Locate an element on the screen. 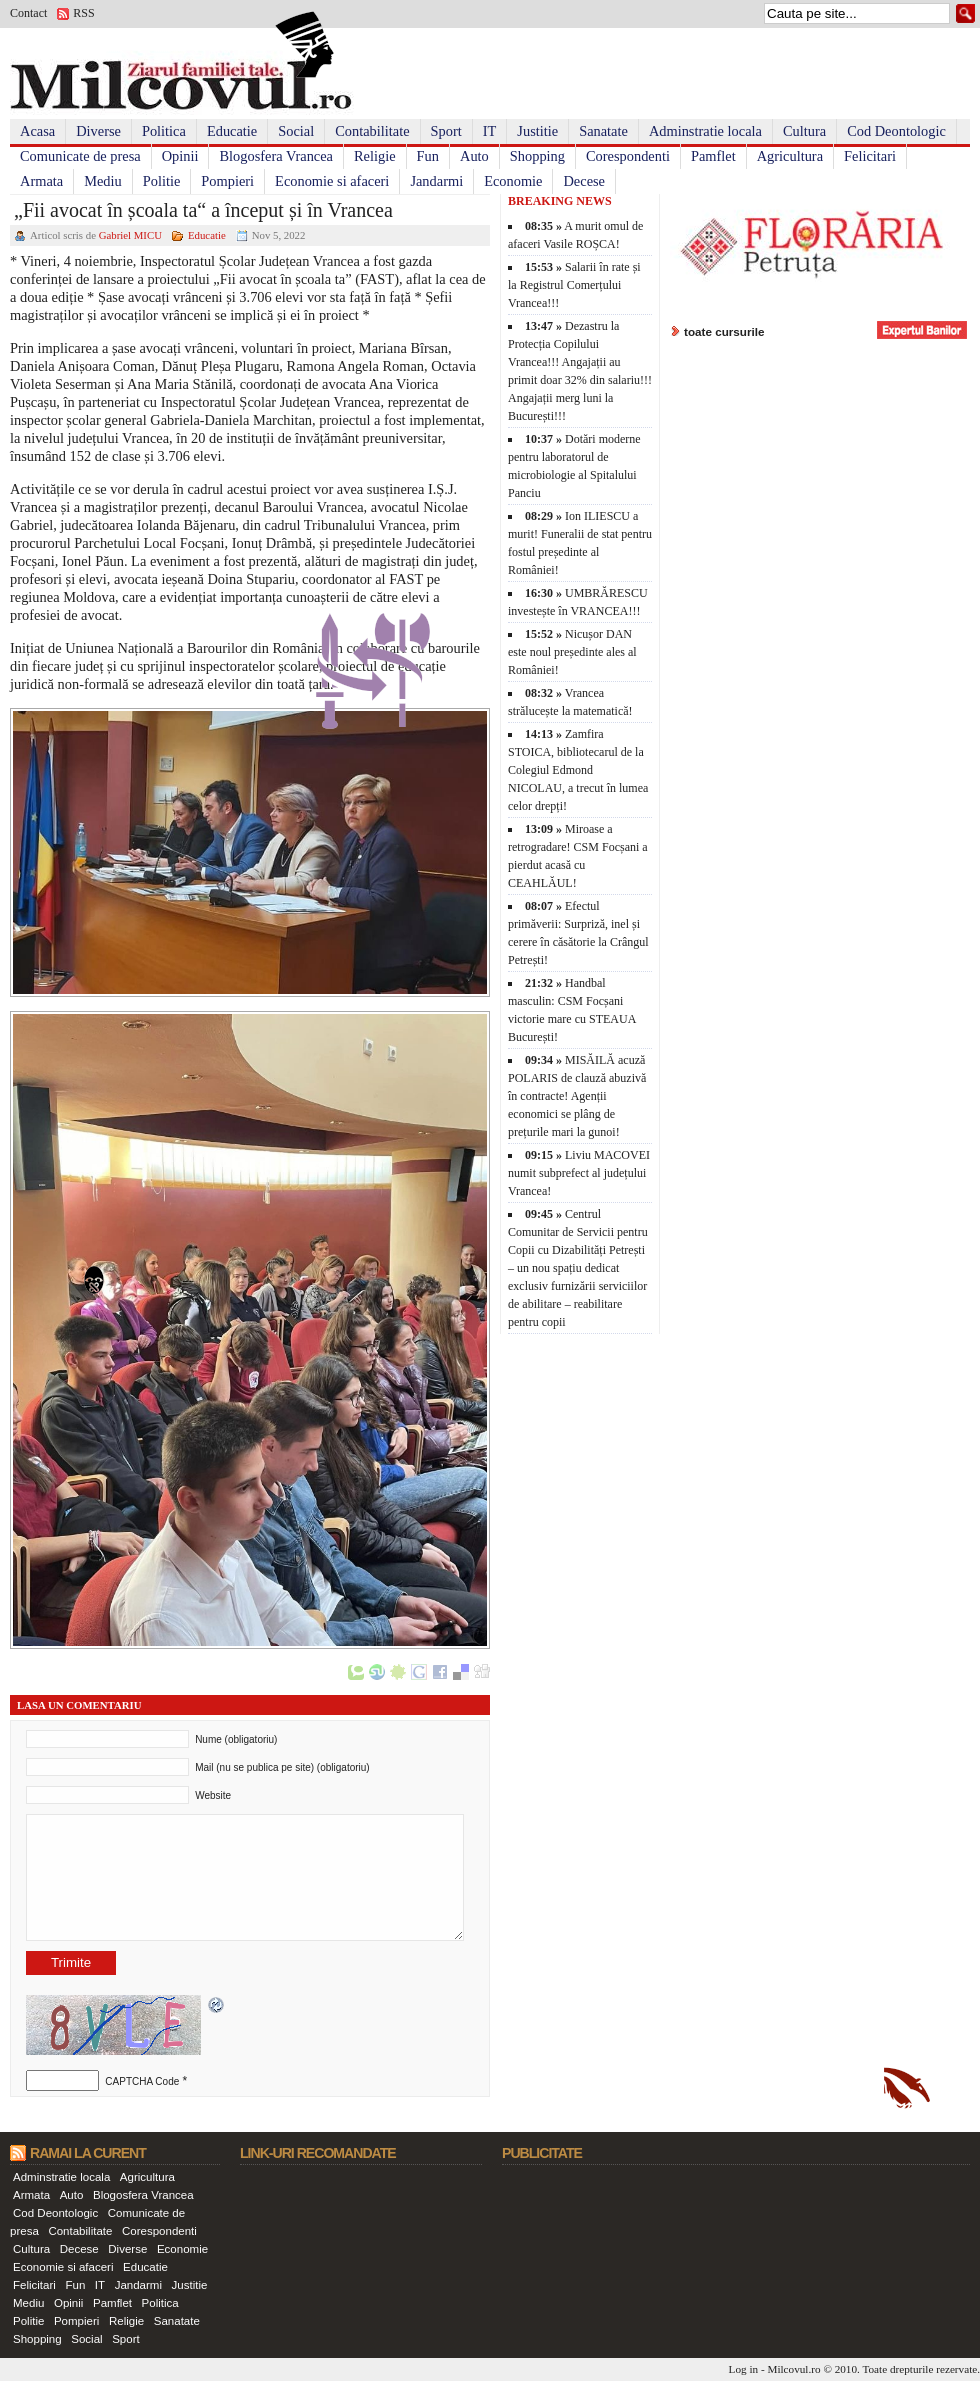 The width and height of the screenshot is (980, 2381). switch between equipped weapons is located at coordinates (373, 671).